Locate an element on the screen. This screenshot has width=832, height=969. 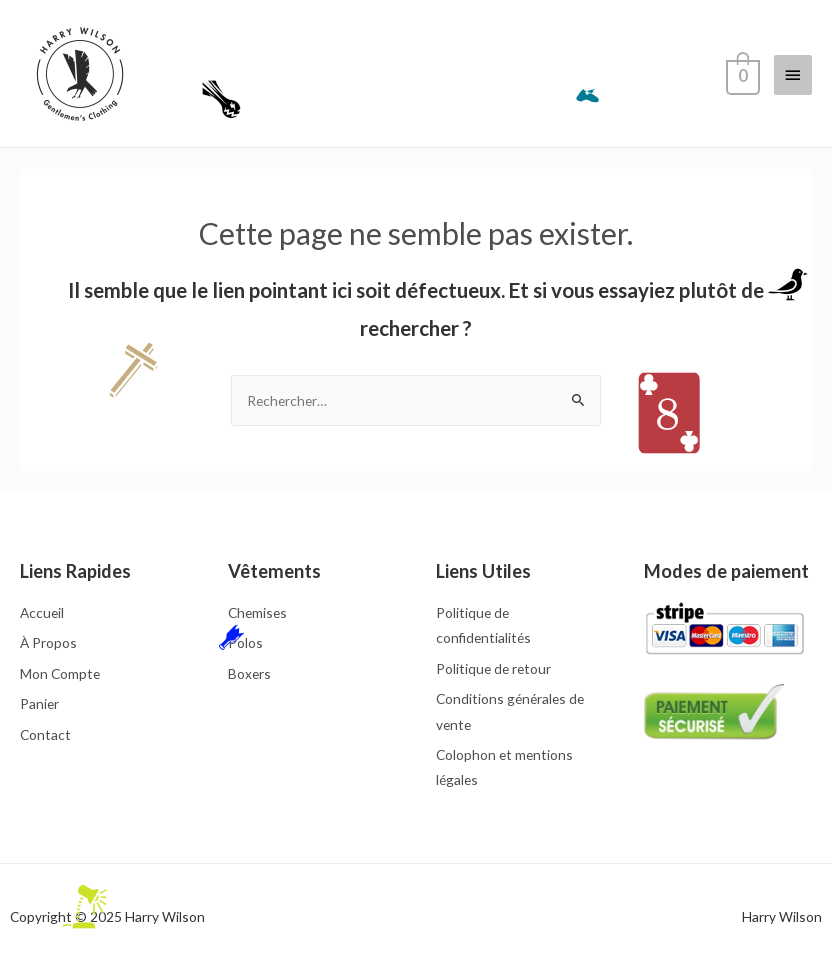
view black sea region on map is located at coordinates (587, 95).